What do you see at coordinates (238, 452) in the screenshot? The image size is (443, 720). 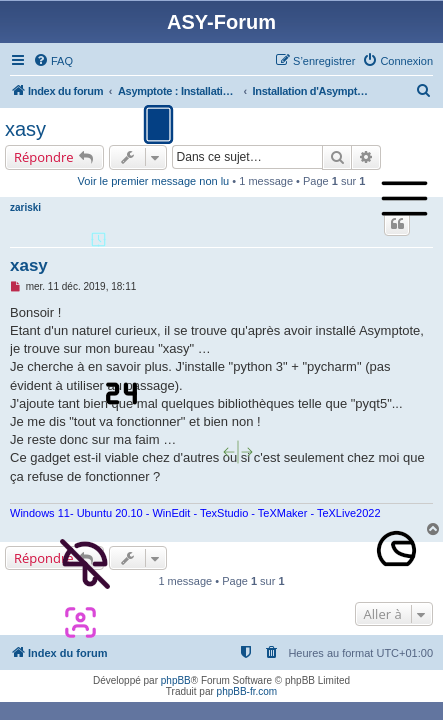 I see `expand content horizontally` at bounding box center [238, 452].